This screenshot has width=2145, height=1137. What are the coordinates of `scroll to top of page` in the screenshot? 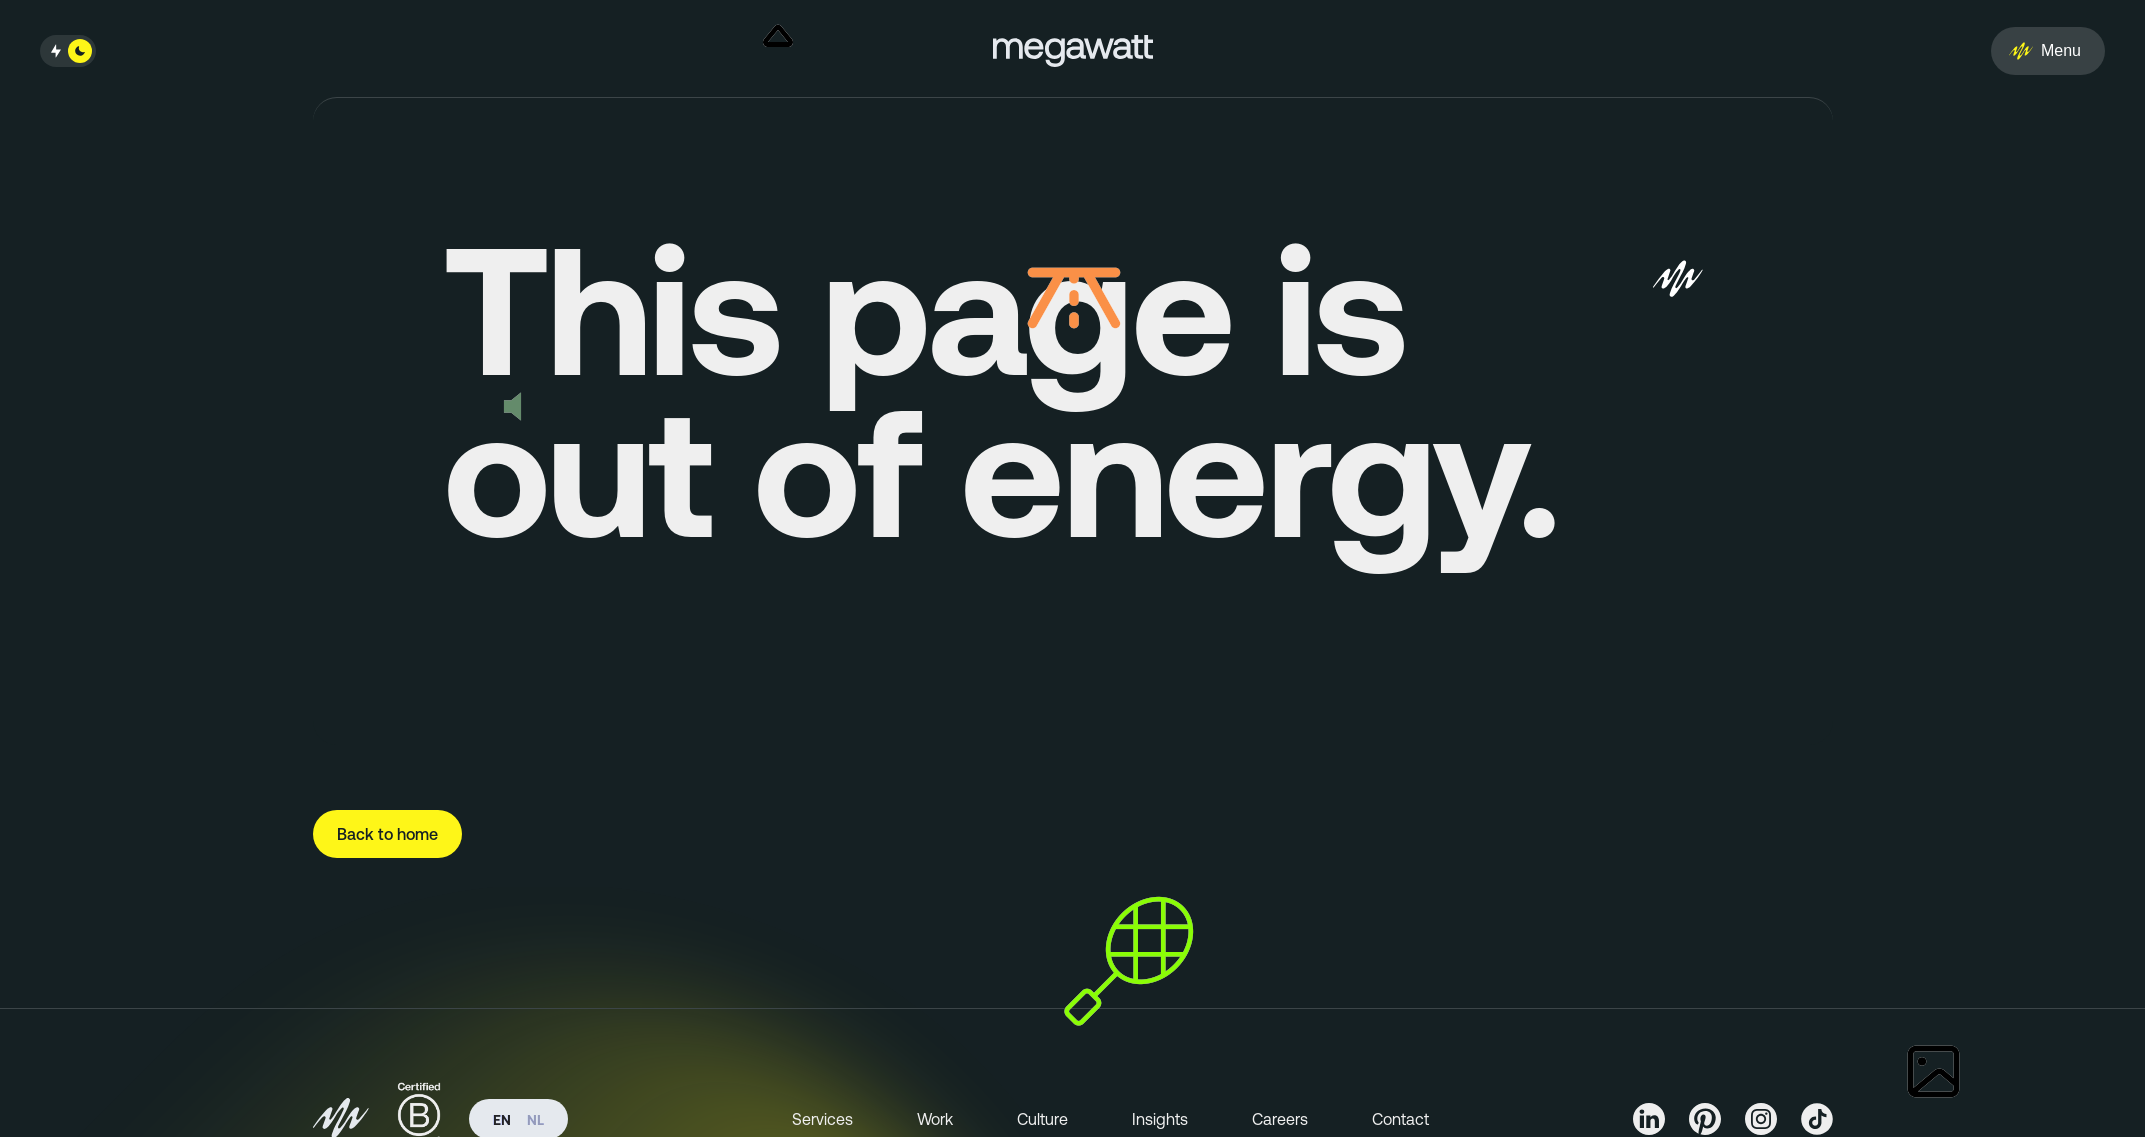 It's located at (778, 37).